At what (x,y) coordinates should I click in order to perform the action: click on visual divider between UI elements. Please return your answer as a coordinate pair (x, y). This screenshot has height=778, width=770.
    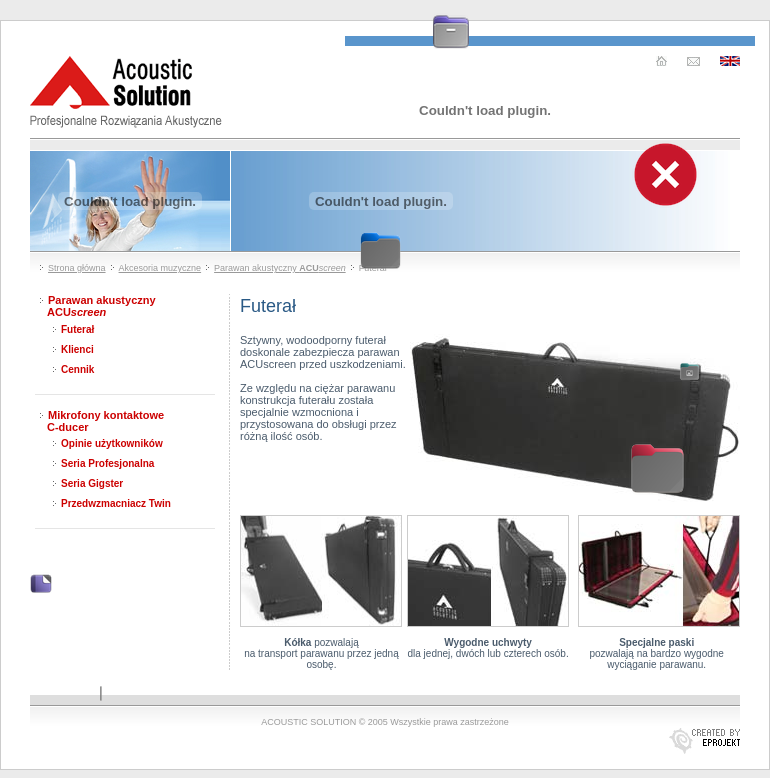
    Looking at the image, I should click on (101, 693).